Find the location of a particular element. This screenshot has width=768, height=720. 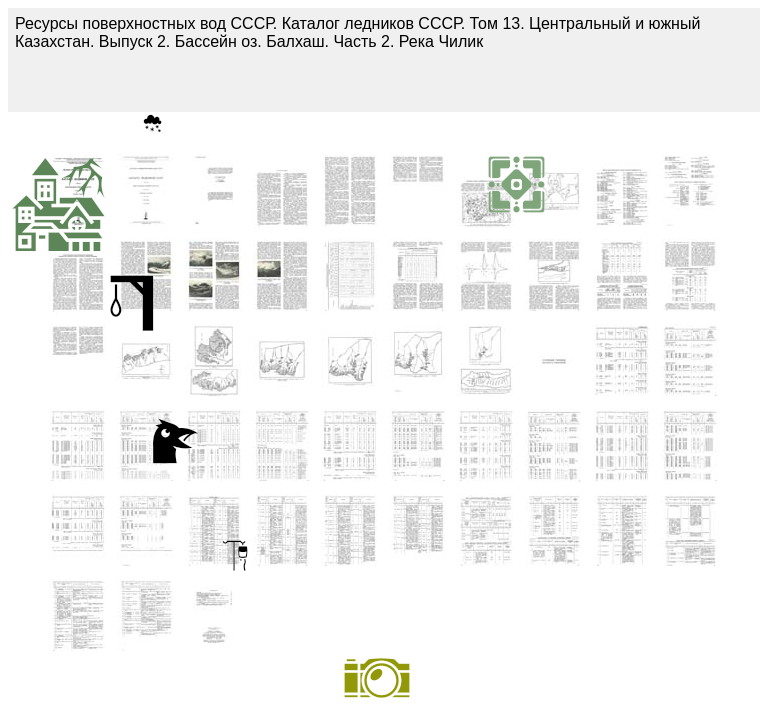

access haunted house level or spooky game area is located at coordinates (58, 204).